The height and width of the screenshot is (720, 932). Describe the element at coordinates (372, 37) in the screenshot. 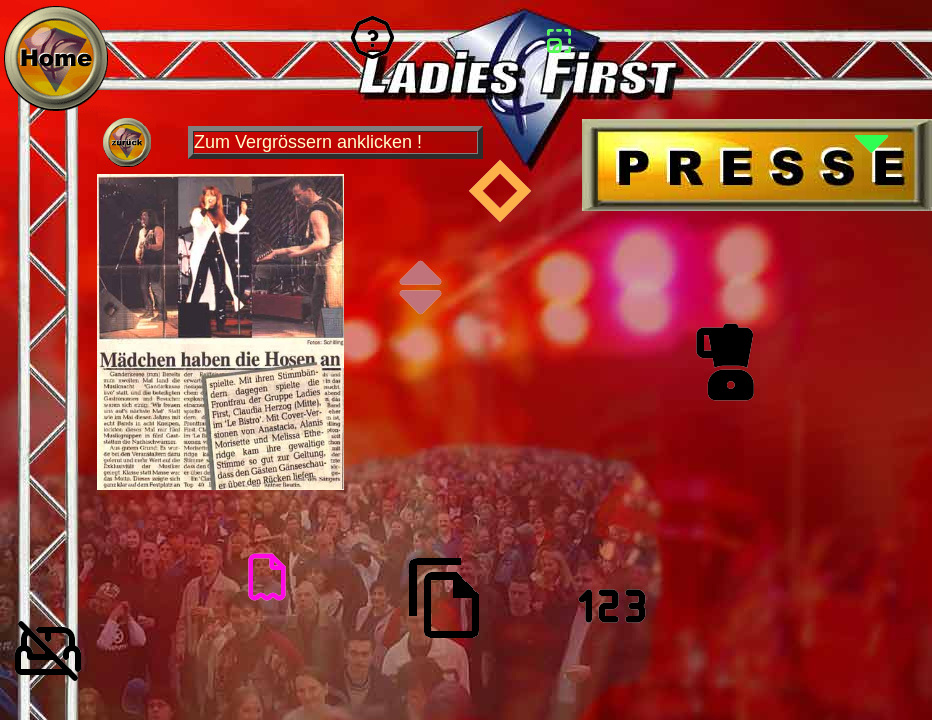

I see `access help or support` at that location.